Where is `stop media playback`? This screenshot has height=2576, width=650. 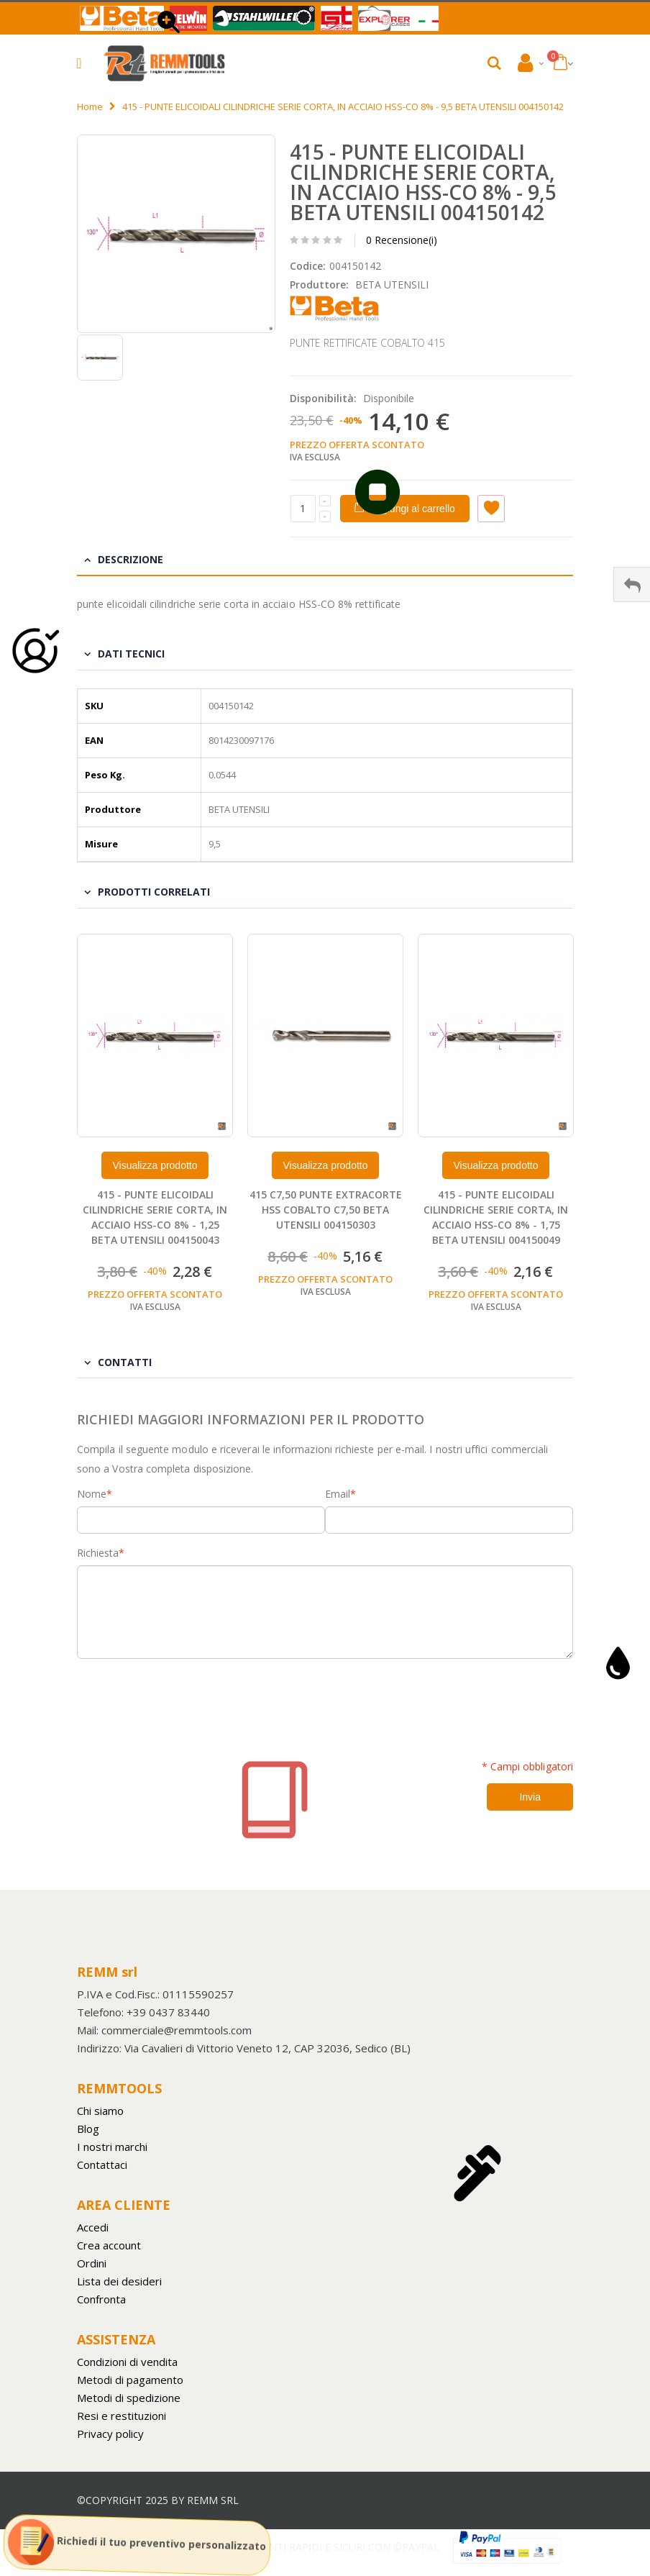 stop media playback is located at coordinates (377, 492).